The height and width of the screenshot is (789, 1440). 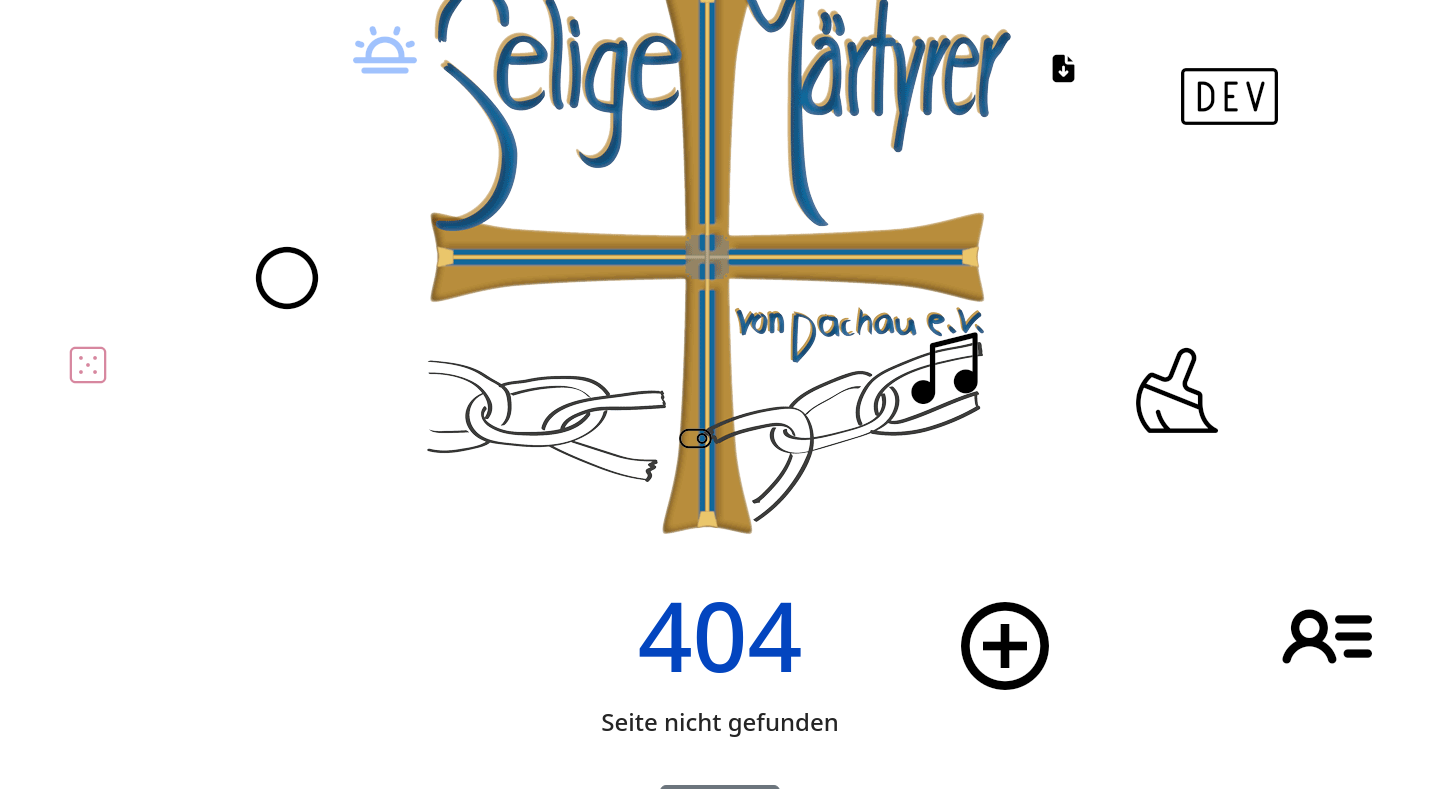 What do you see at coordinates (948, 369) in the screenshot?
I see `access music library or audio files` at bounding box center [948, 369].